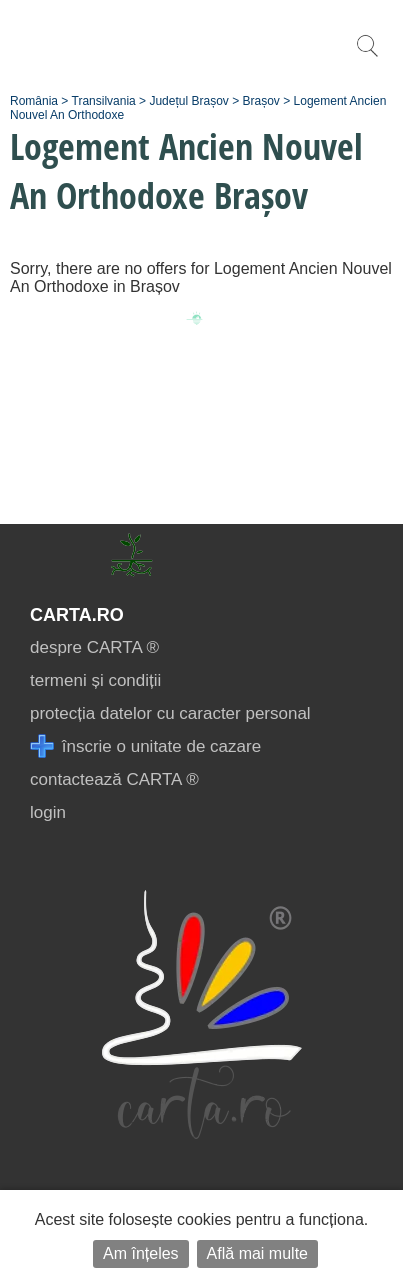 This screenshot has height=1278, width=403. I want to click on view plant root system details, so click(132, 555).